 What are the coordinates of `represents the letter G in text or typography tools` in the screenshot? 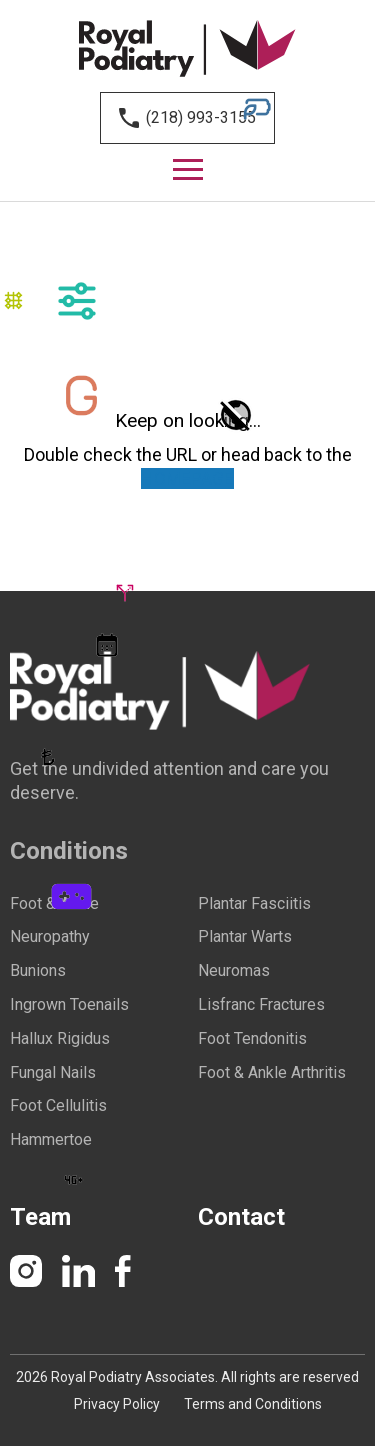 It's located at (81, 395).